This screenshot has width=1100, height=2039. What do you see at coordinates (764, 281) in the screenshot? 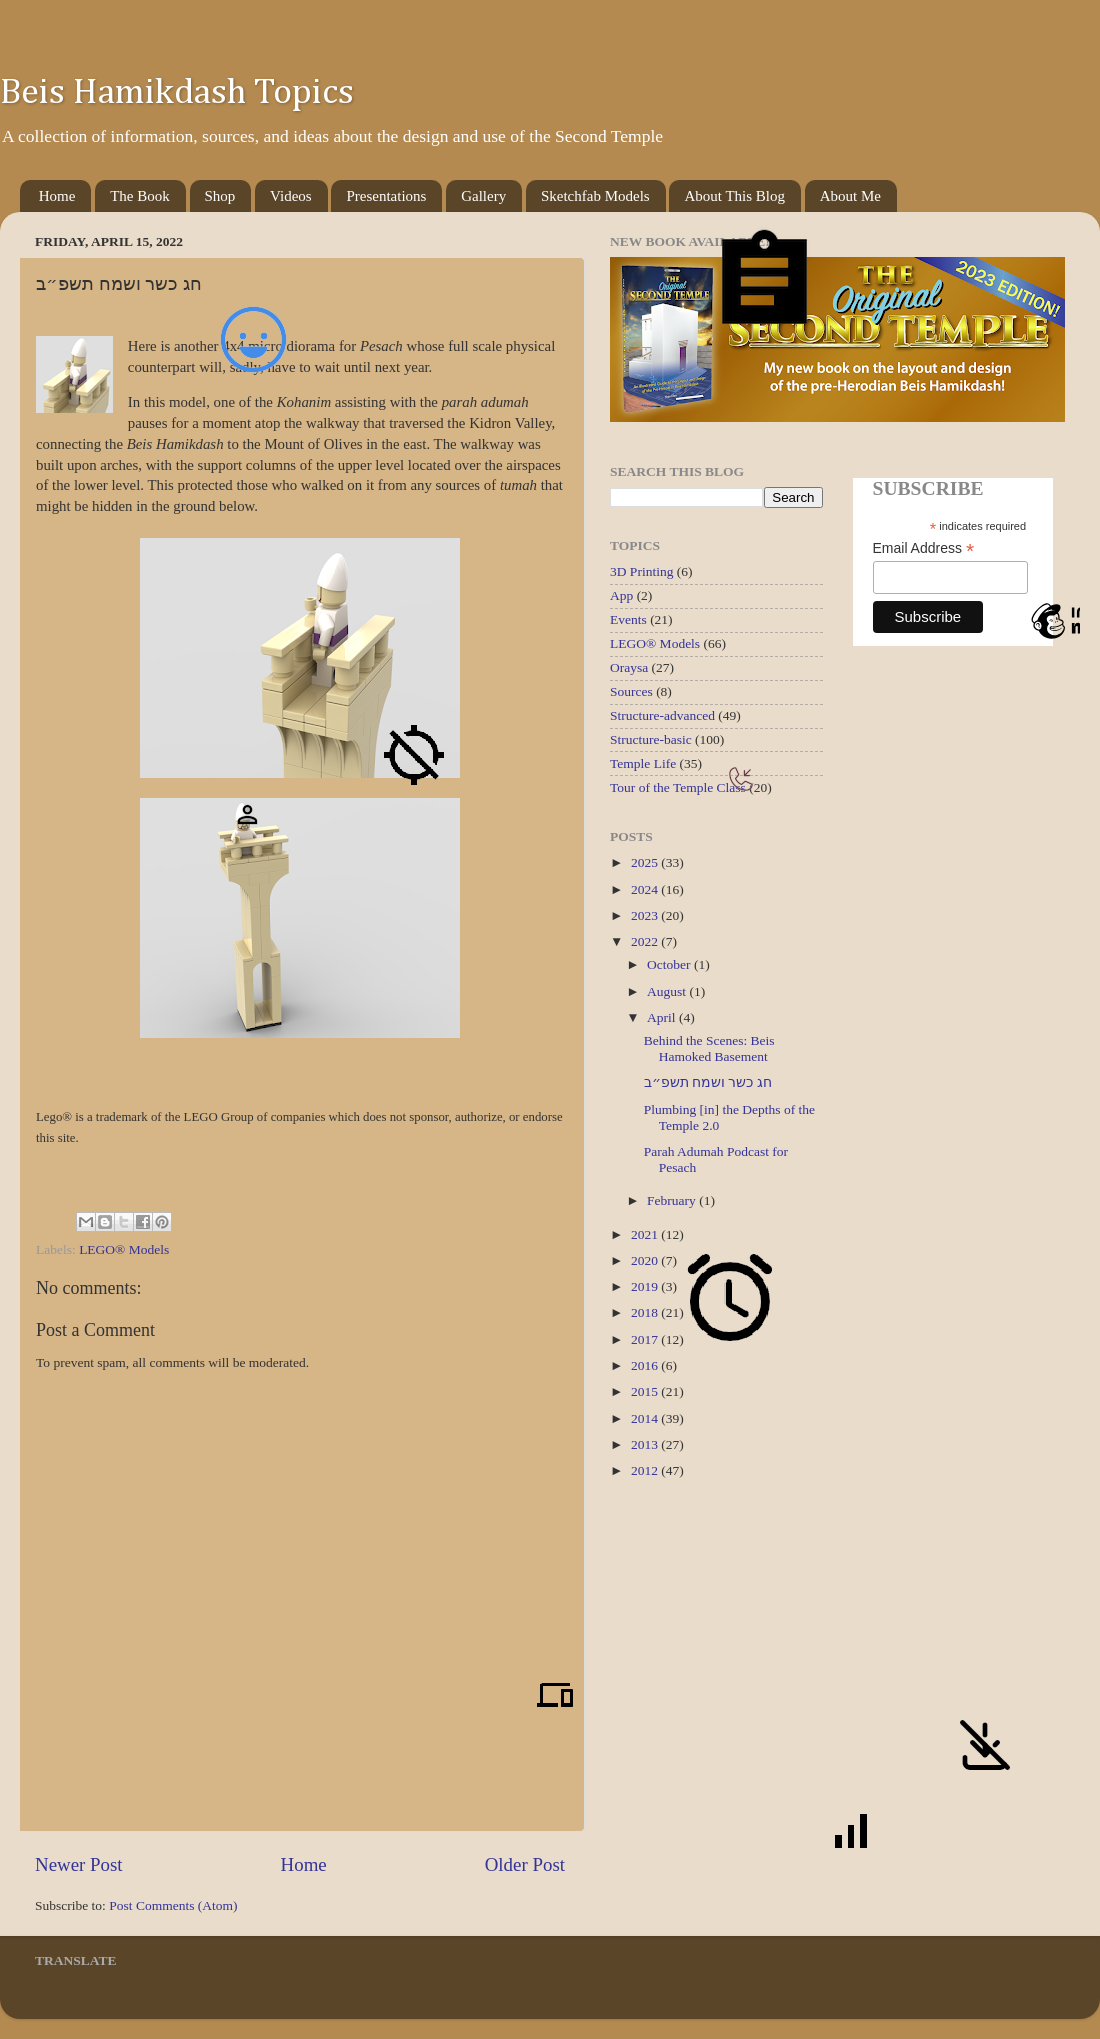
I see `view assignments or tasks` at bounding box center [764, 281].